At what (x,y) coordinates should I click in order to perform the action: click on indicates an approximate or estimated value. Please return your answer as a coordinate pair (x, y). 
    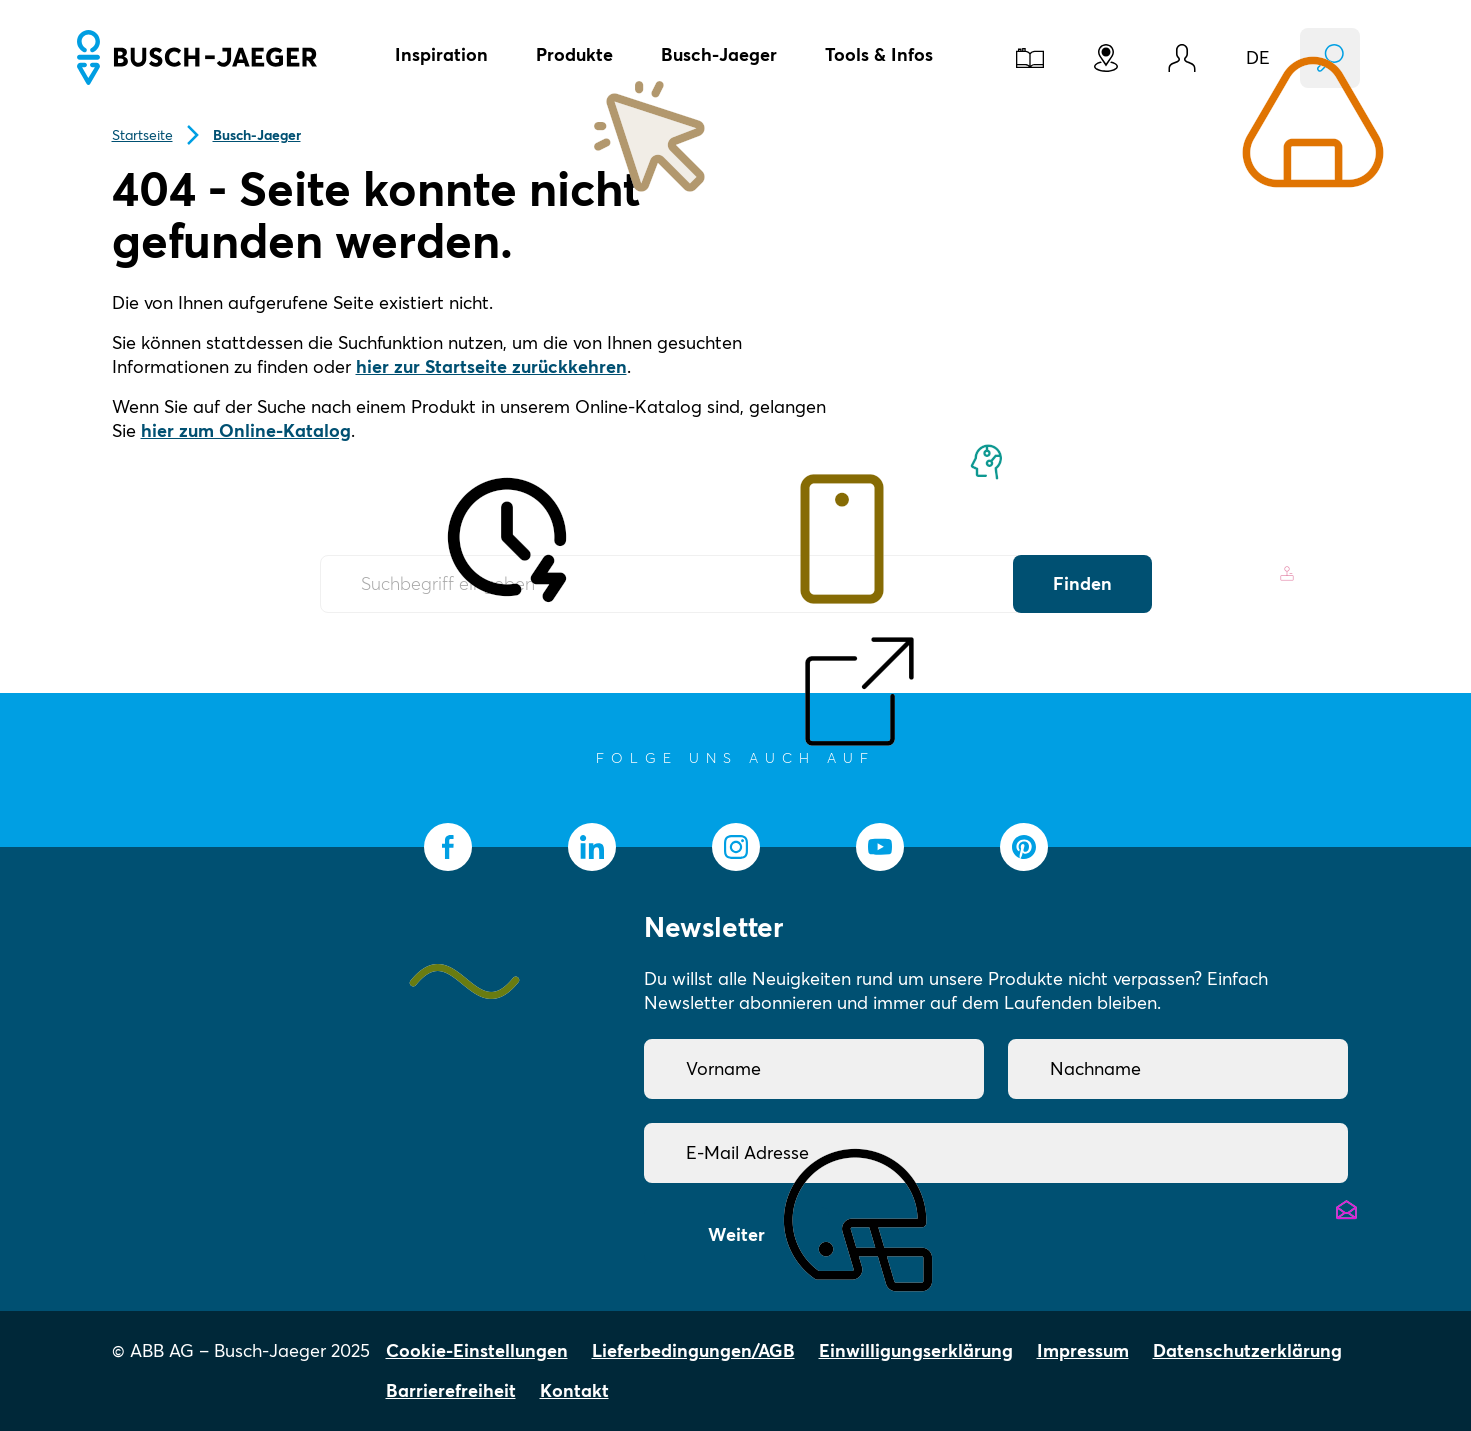
    Looking at the image, I should click on (464, 981).